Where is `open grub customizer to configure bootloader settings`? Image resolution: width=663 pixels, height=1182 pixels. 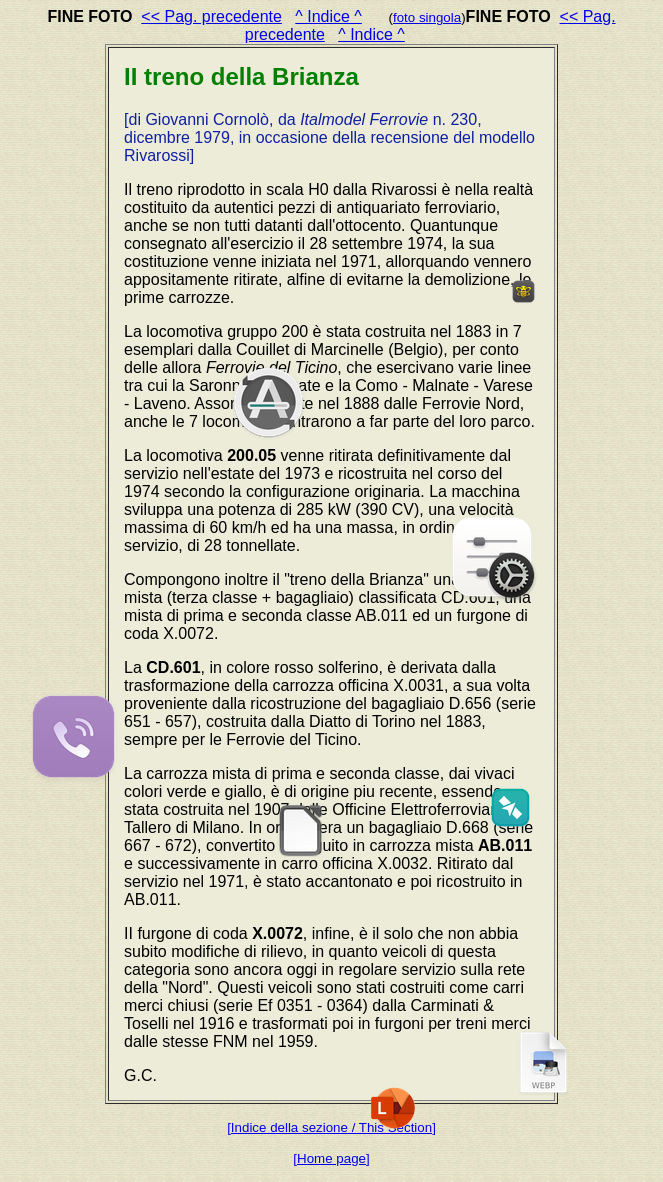
open grub customizer to configure bootloader settings is located at coordinates (492, 557).